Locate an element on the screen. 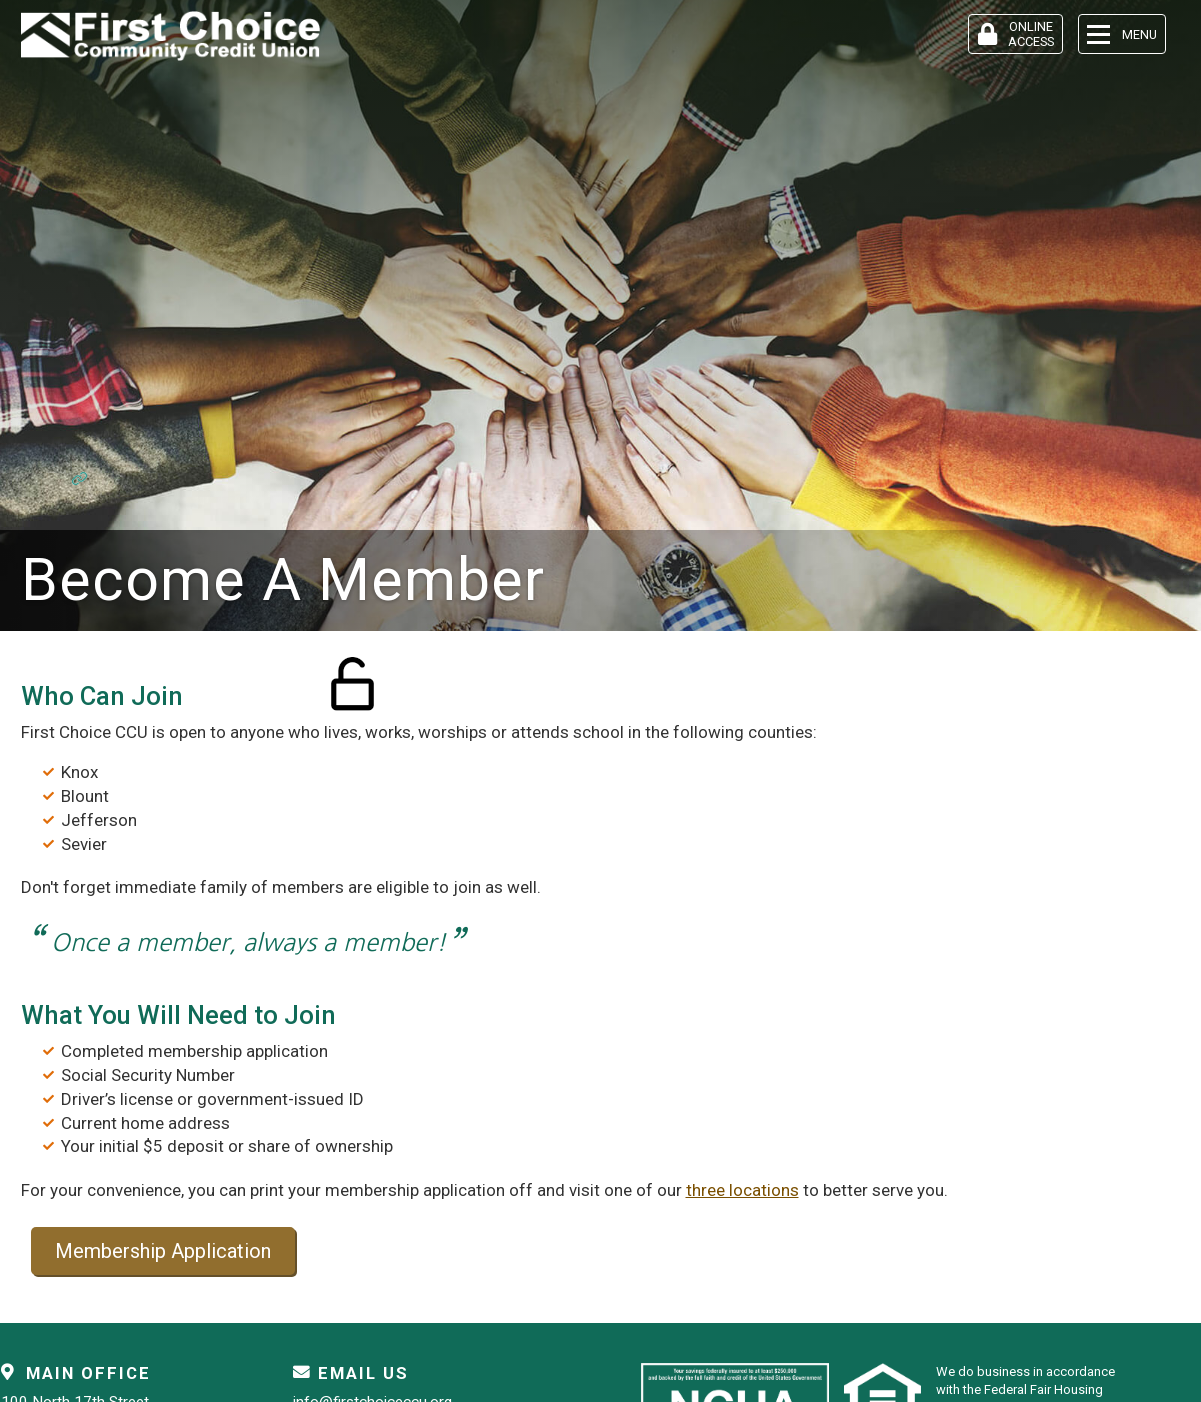 The image size is (1201, 1402). copy or share a link is located at coordinates (79, 478).